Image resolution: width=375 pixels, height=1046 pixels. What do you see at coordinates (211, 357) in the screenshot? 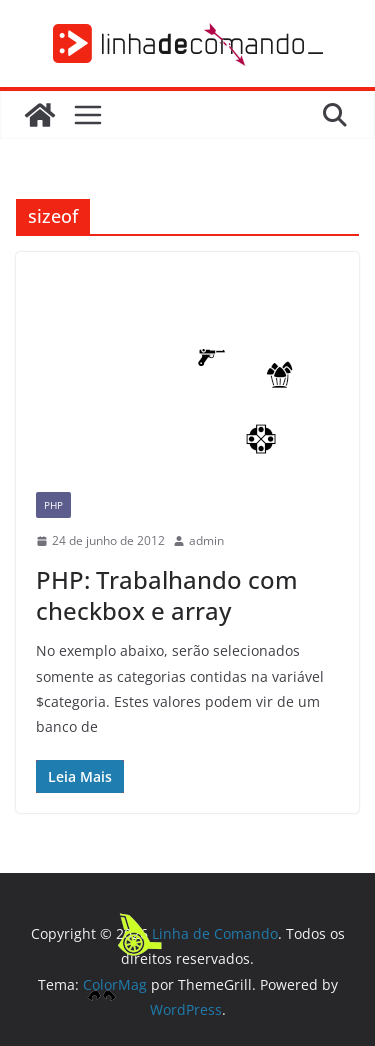
I see `access weapons or firearms inventory` at bounding box center [211, 357].